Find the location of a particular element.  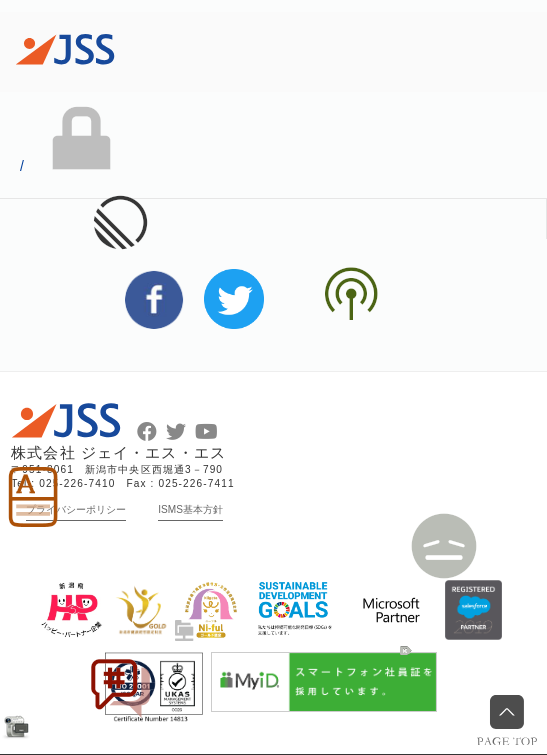

open linear app is located at coordinates (120, 222).